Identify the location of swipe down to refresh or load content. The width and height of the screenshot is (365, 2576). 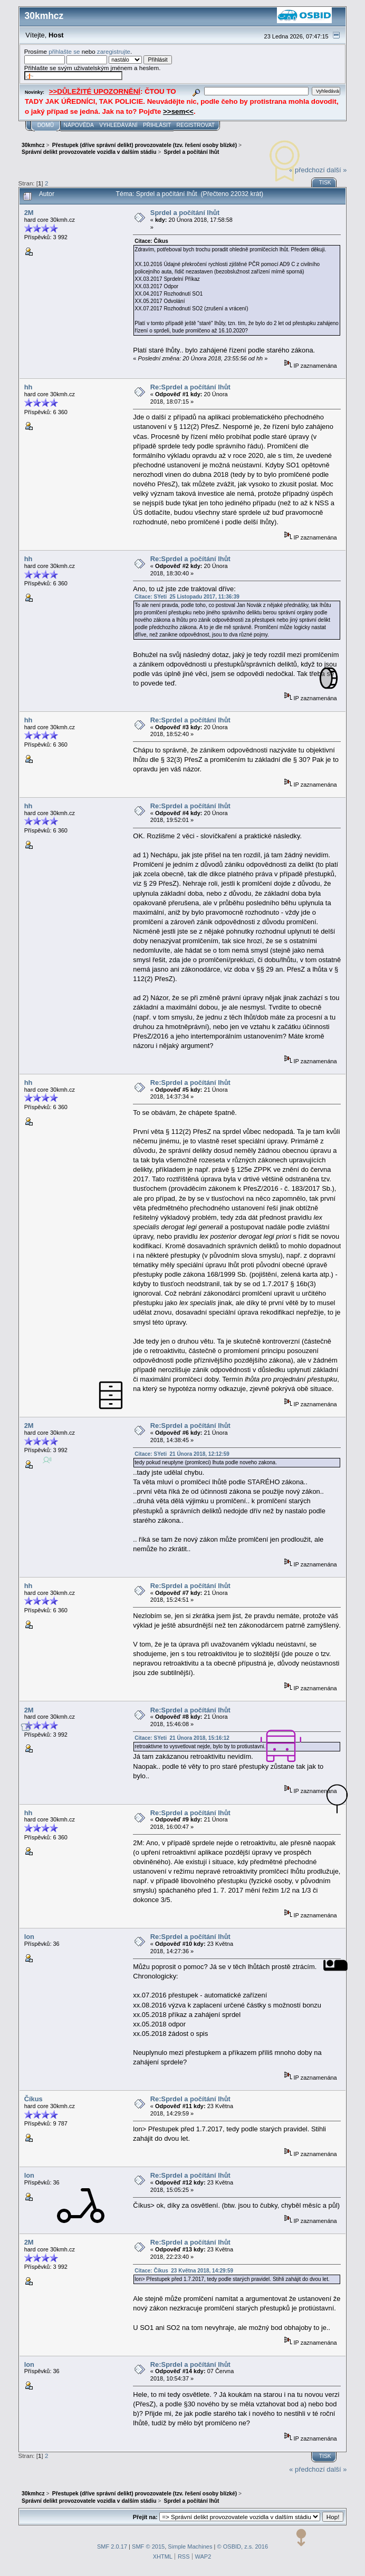
(301, 2538).